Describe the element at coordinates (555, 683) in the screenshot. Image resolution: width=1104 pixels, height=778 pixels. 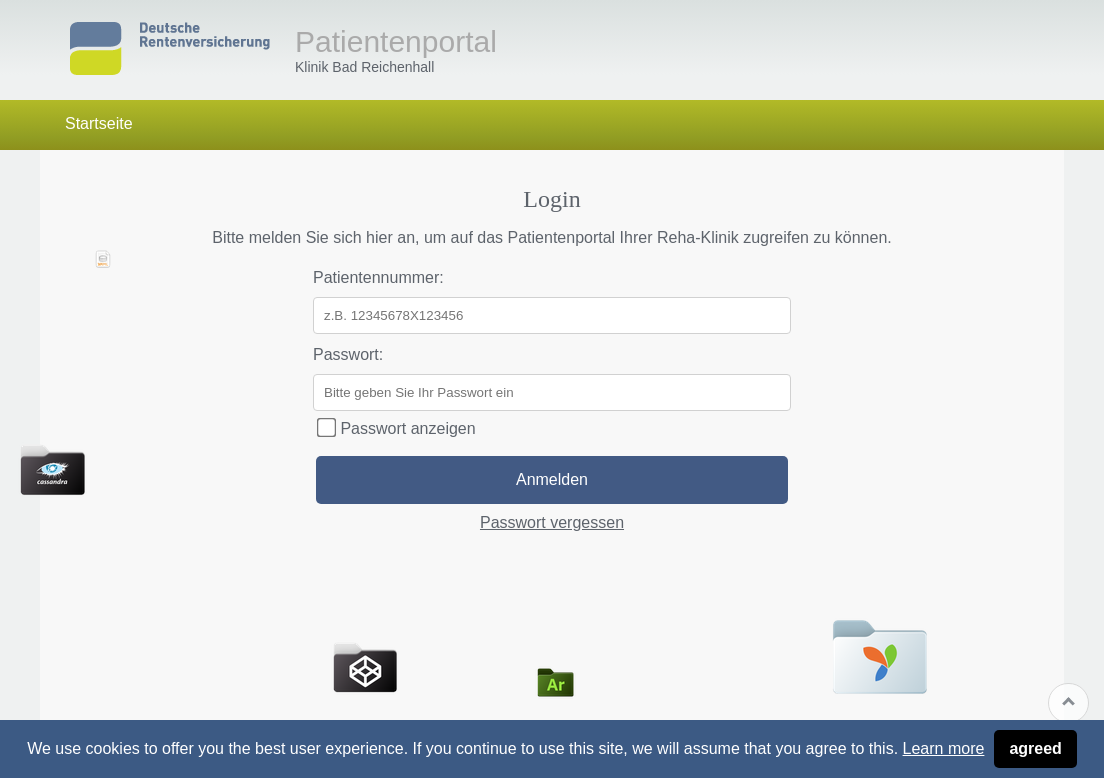
I see `open adobe aero project files folder` at that location.